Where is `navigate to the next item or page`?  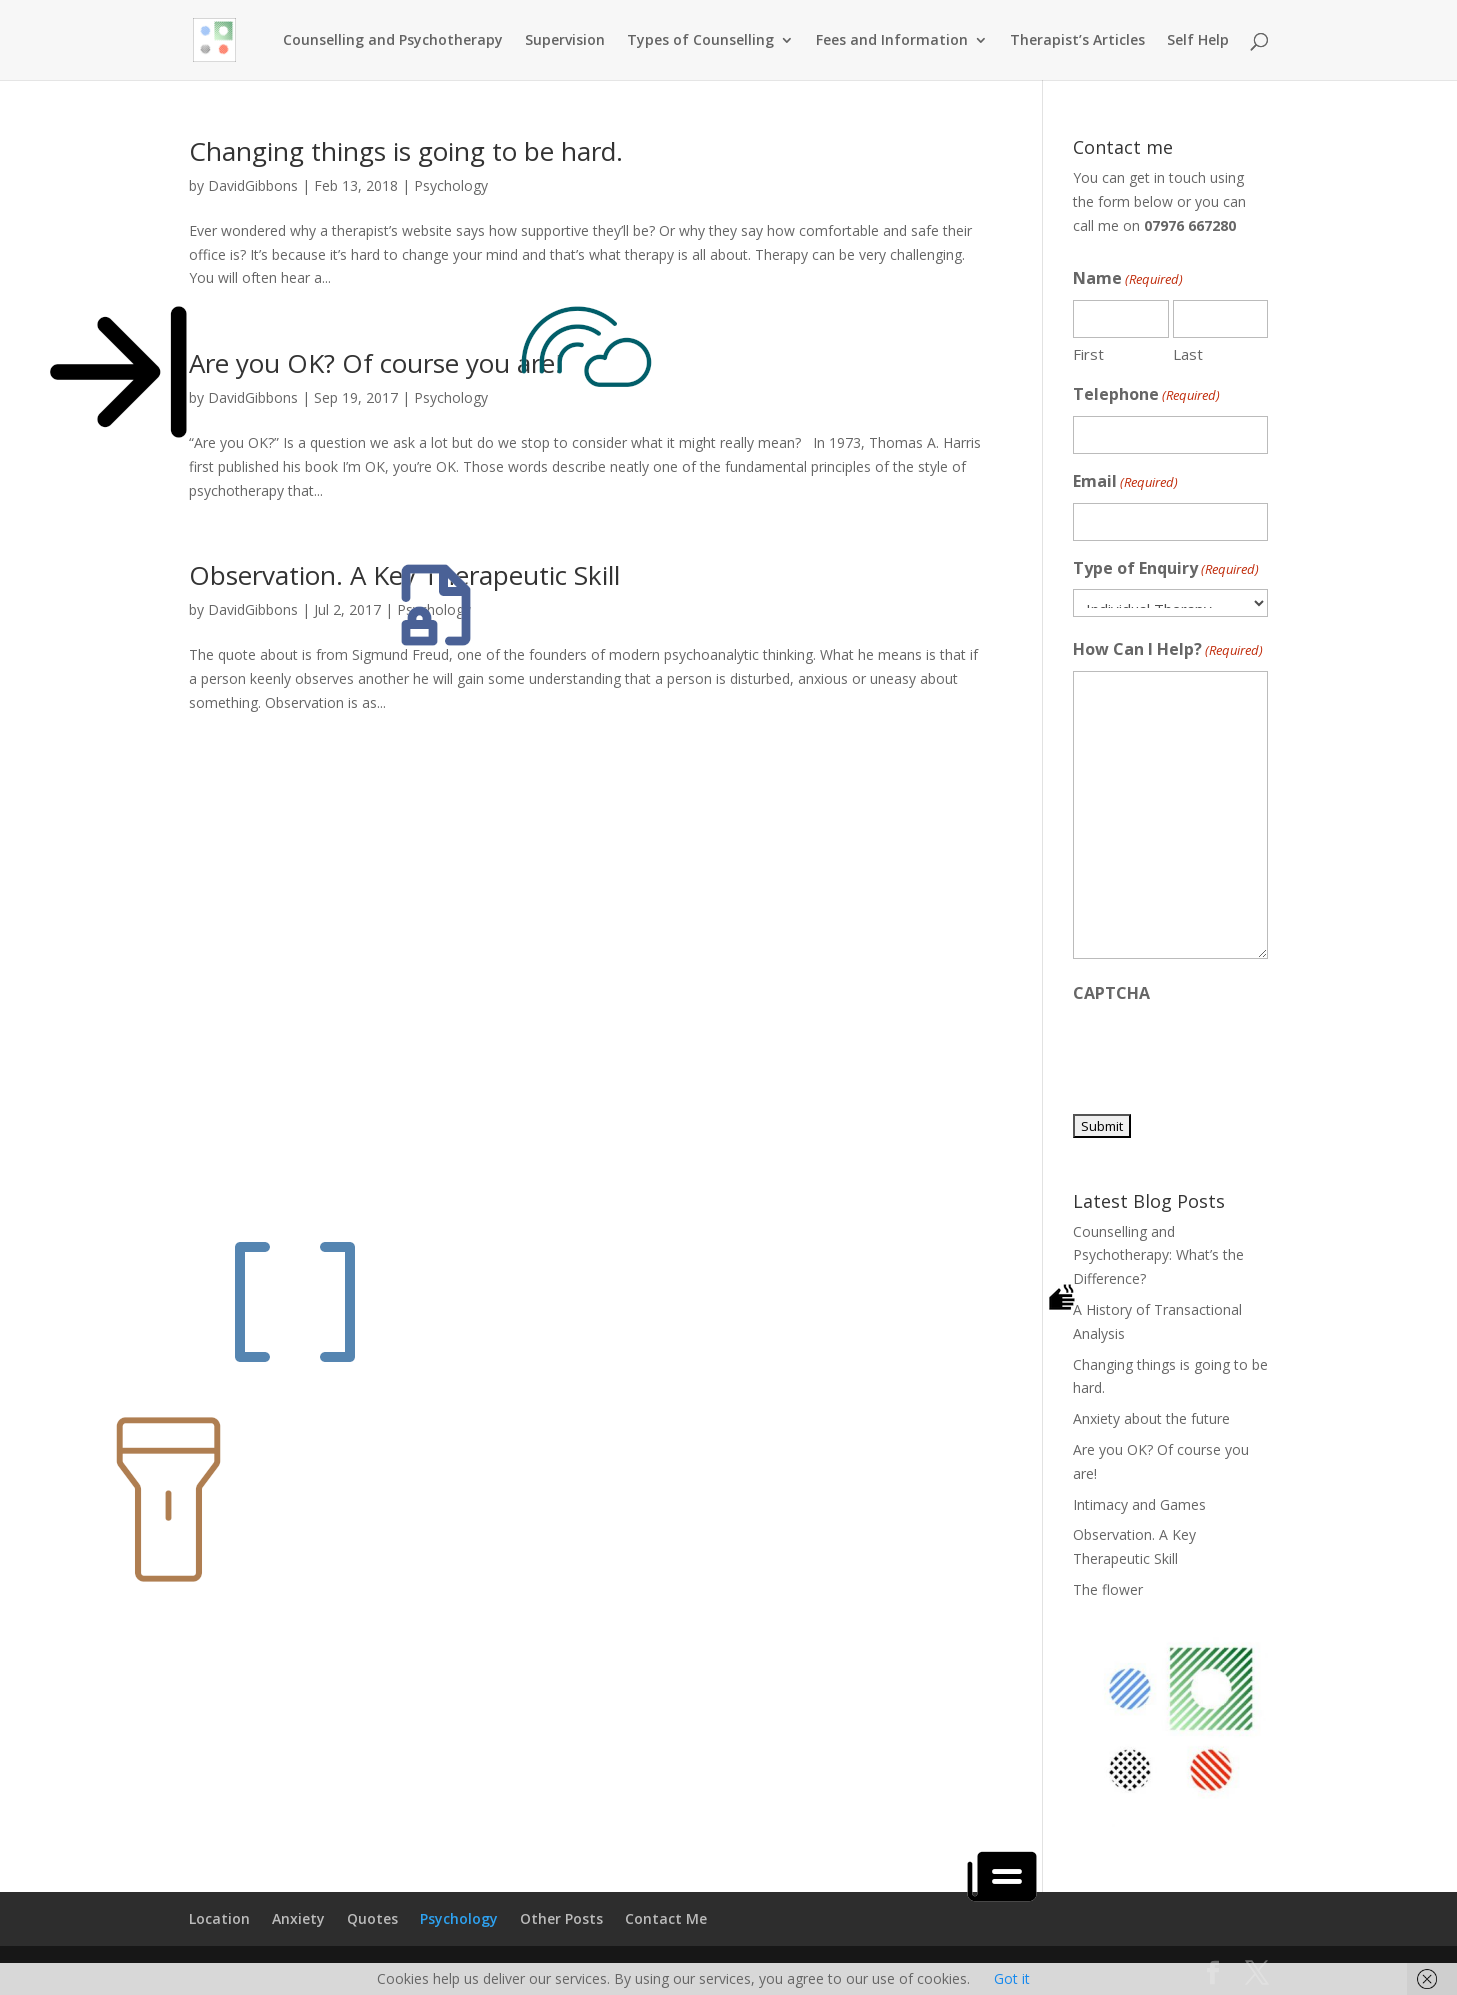 navigate to the next item or page is located at coordinates (121, 372).